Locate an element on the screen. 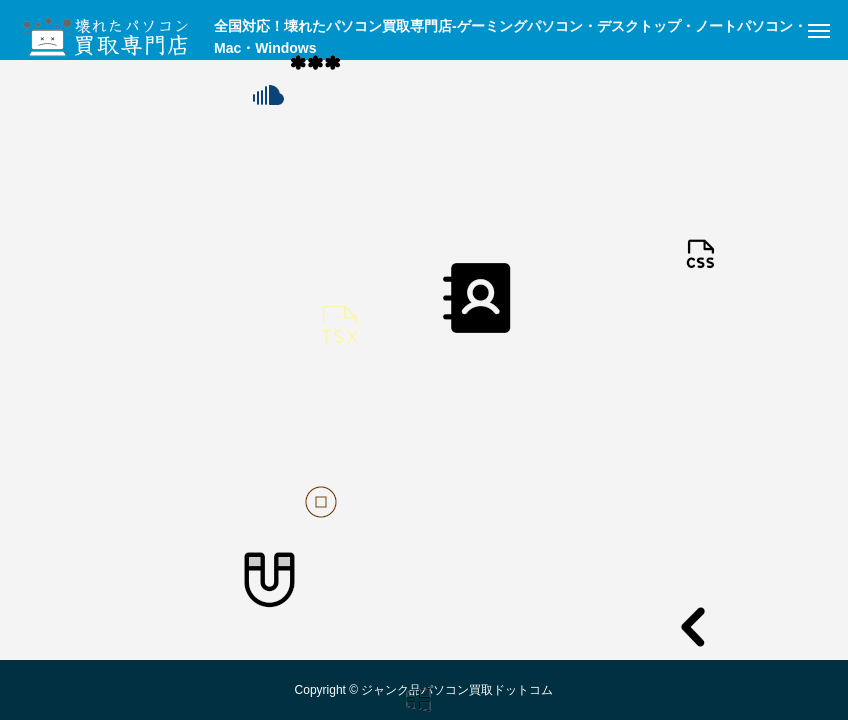 This screenshot has height=720, width=848. enter or manage your password is located at coordinates (315, 62).